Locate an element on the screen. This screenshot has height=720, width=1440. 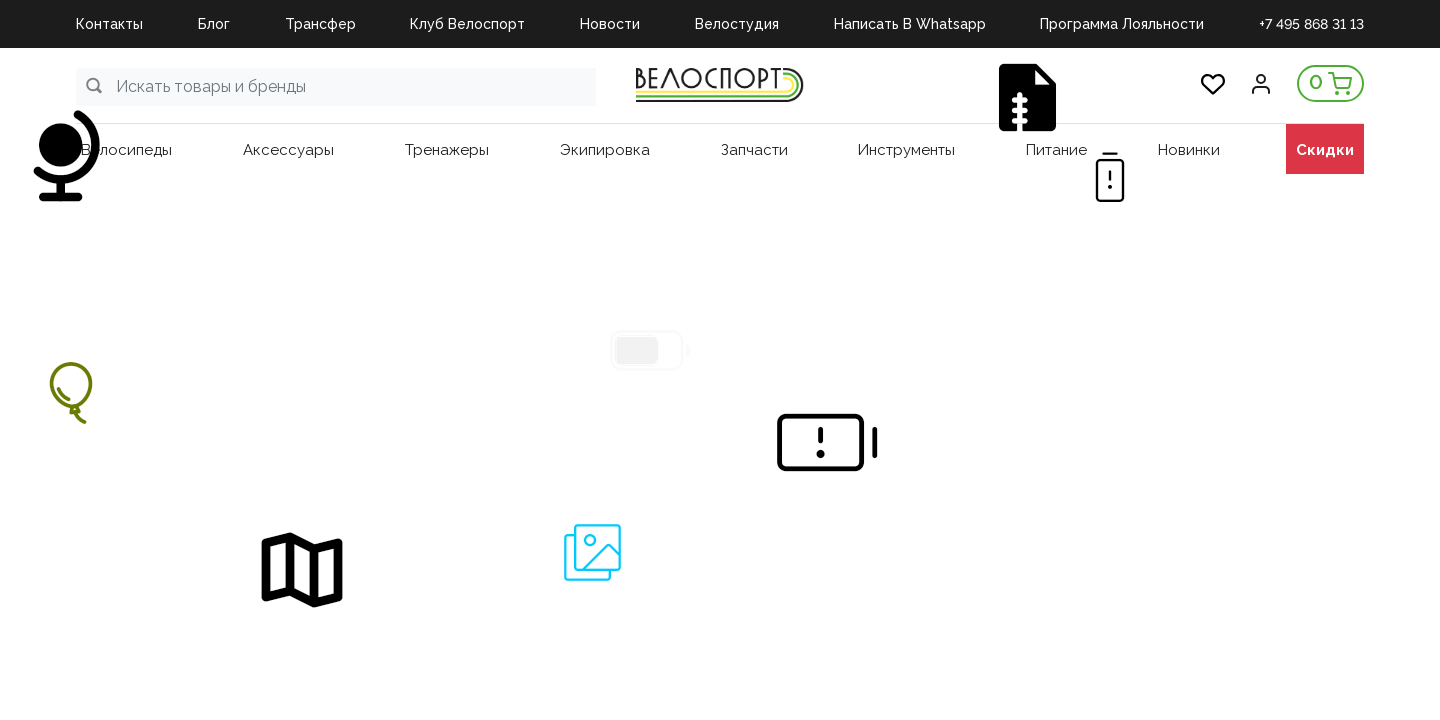
view photo gallery is located at coordinates (592, 552).